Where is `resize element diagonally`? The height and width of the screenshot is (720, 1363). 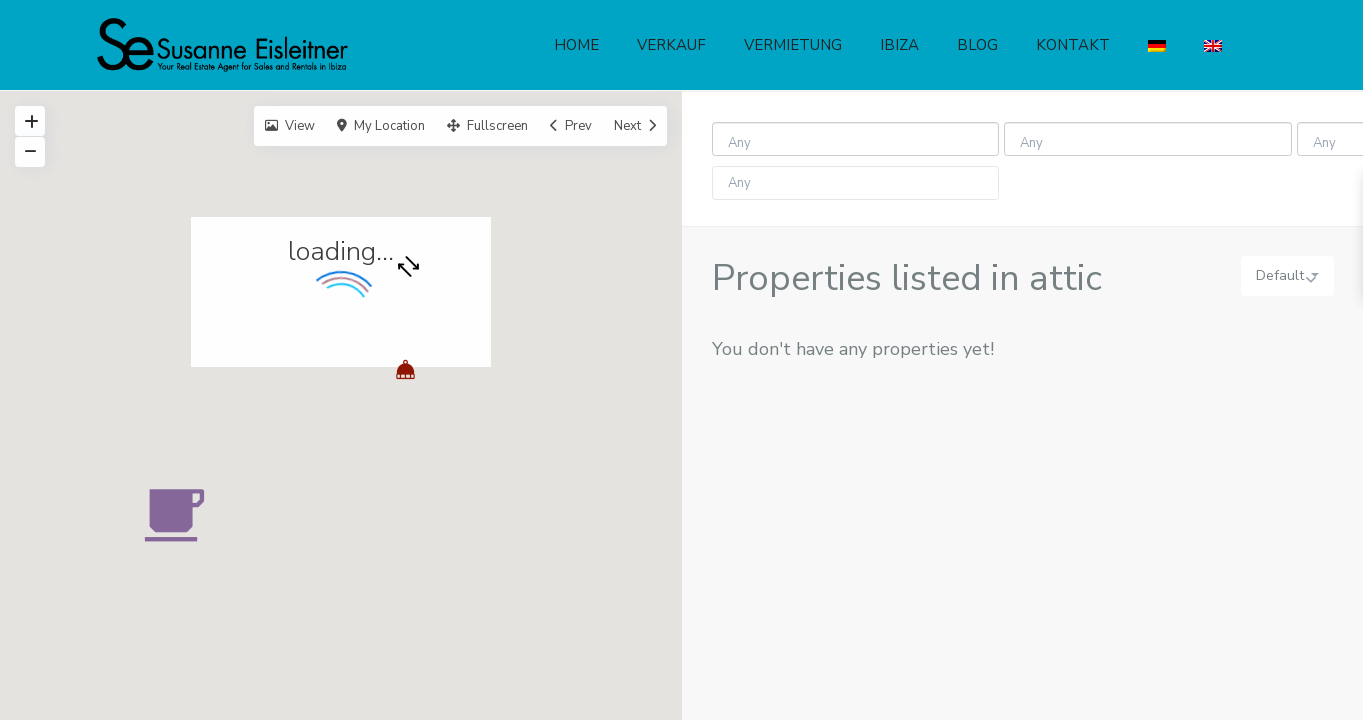 resize element diagonally is located at coordinates (408, 266).